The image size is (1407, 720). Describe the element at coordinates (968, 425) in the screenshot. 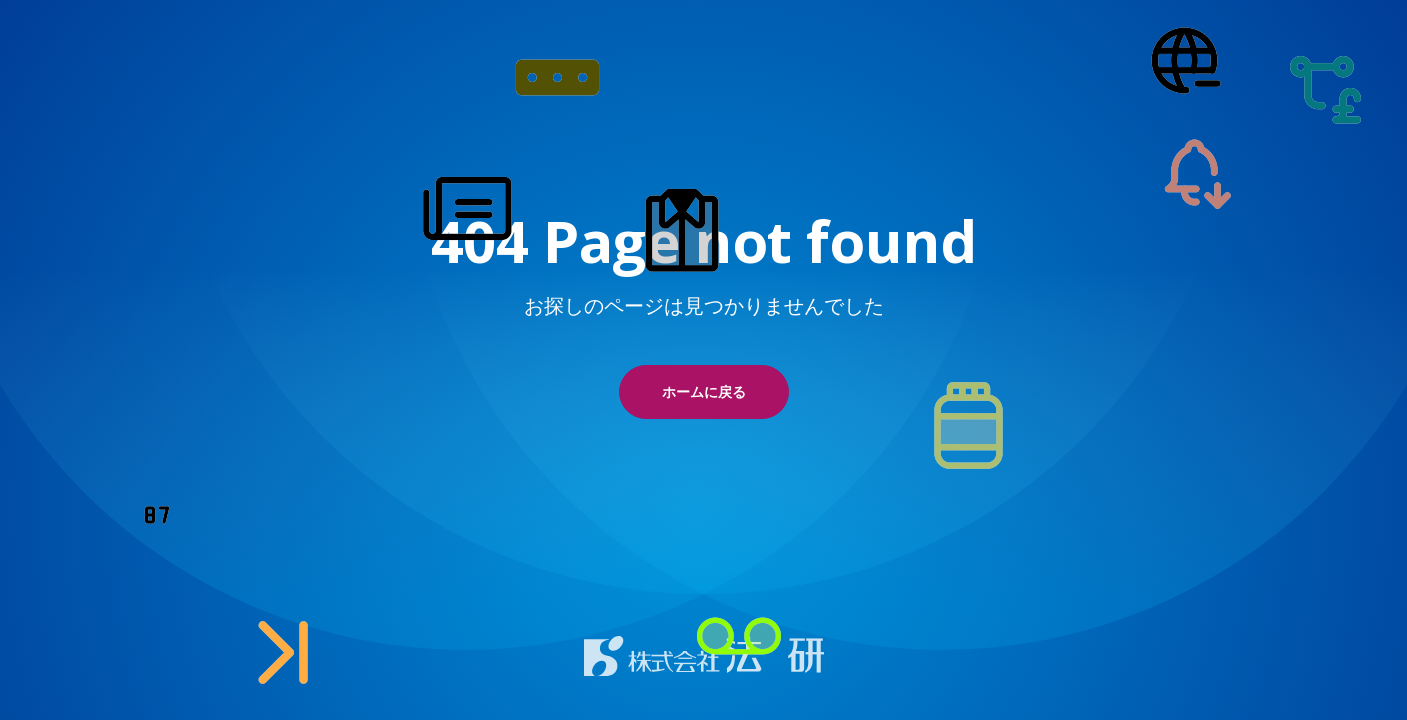

I see `view product or ingredient details` at that location.